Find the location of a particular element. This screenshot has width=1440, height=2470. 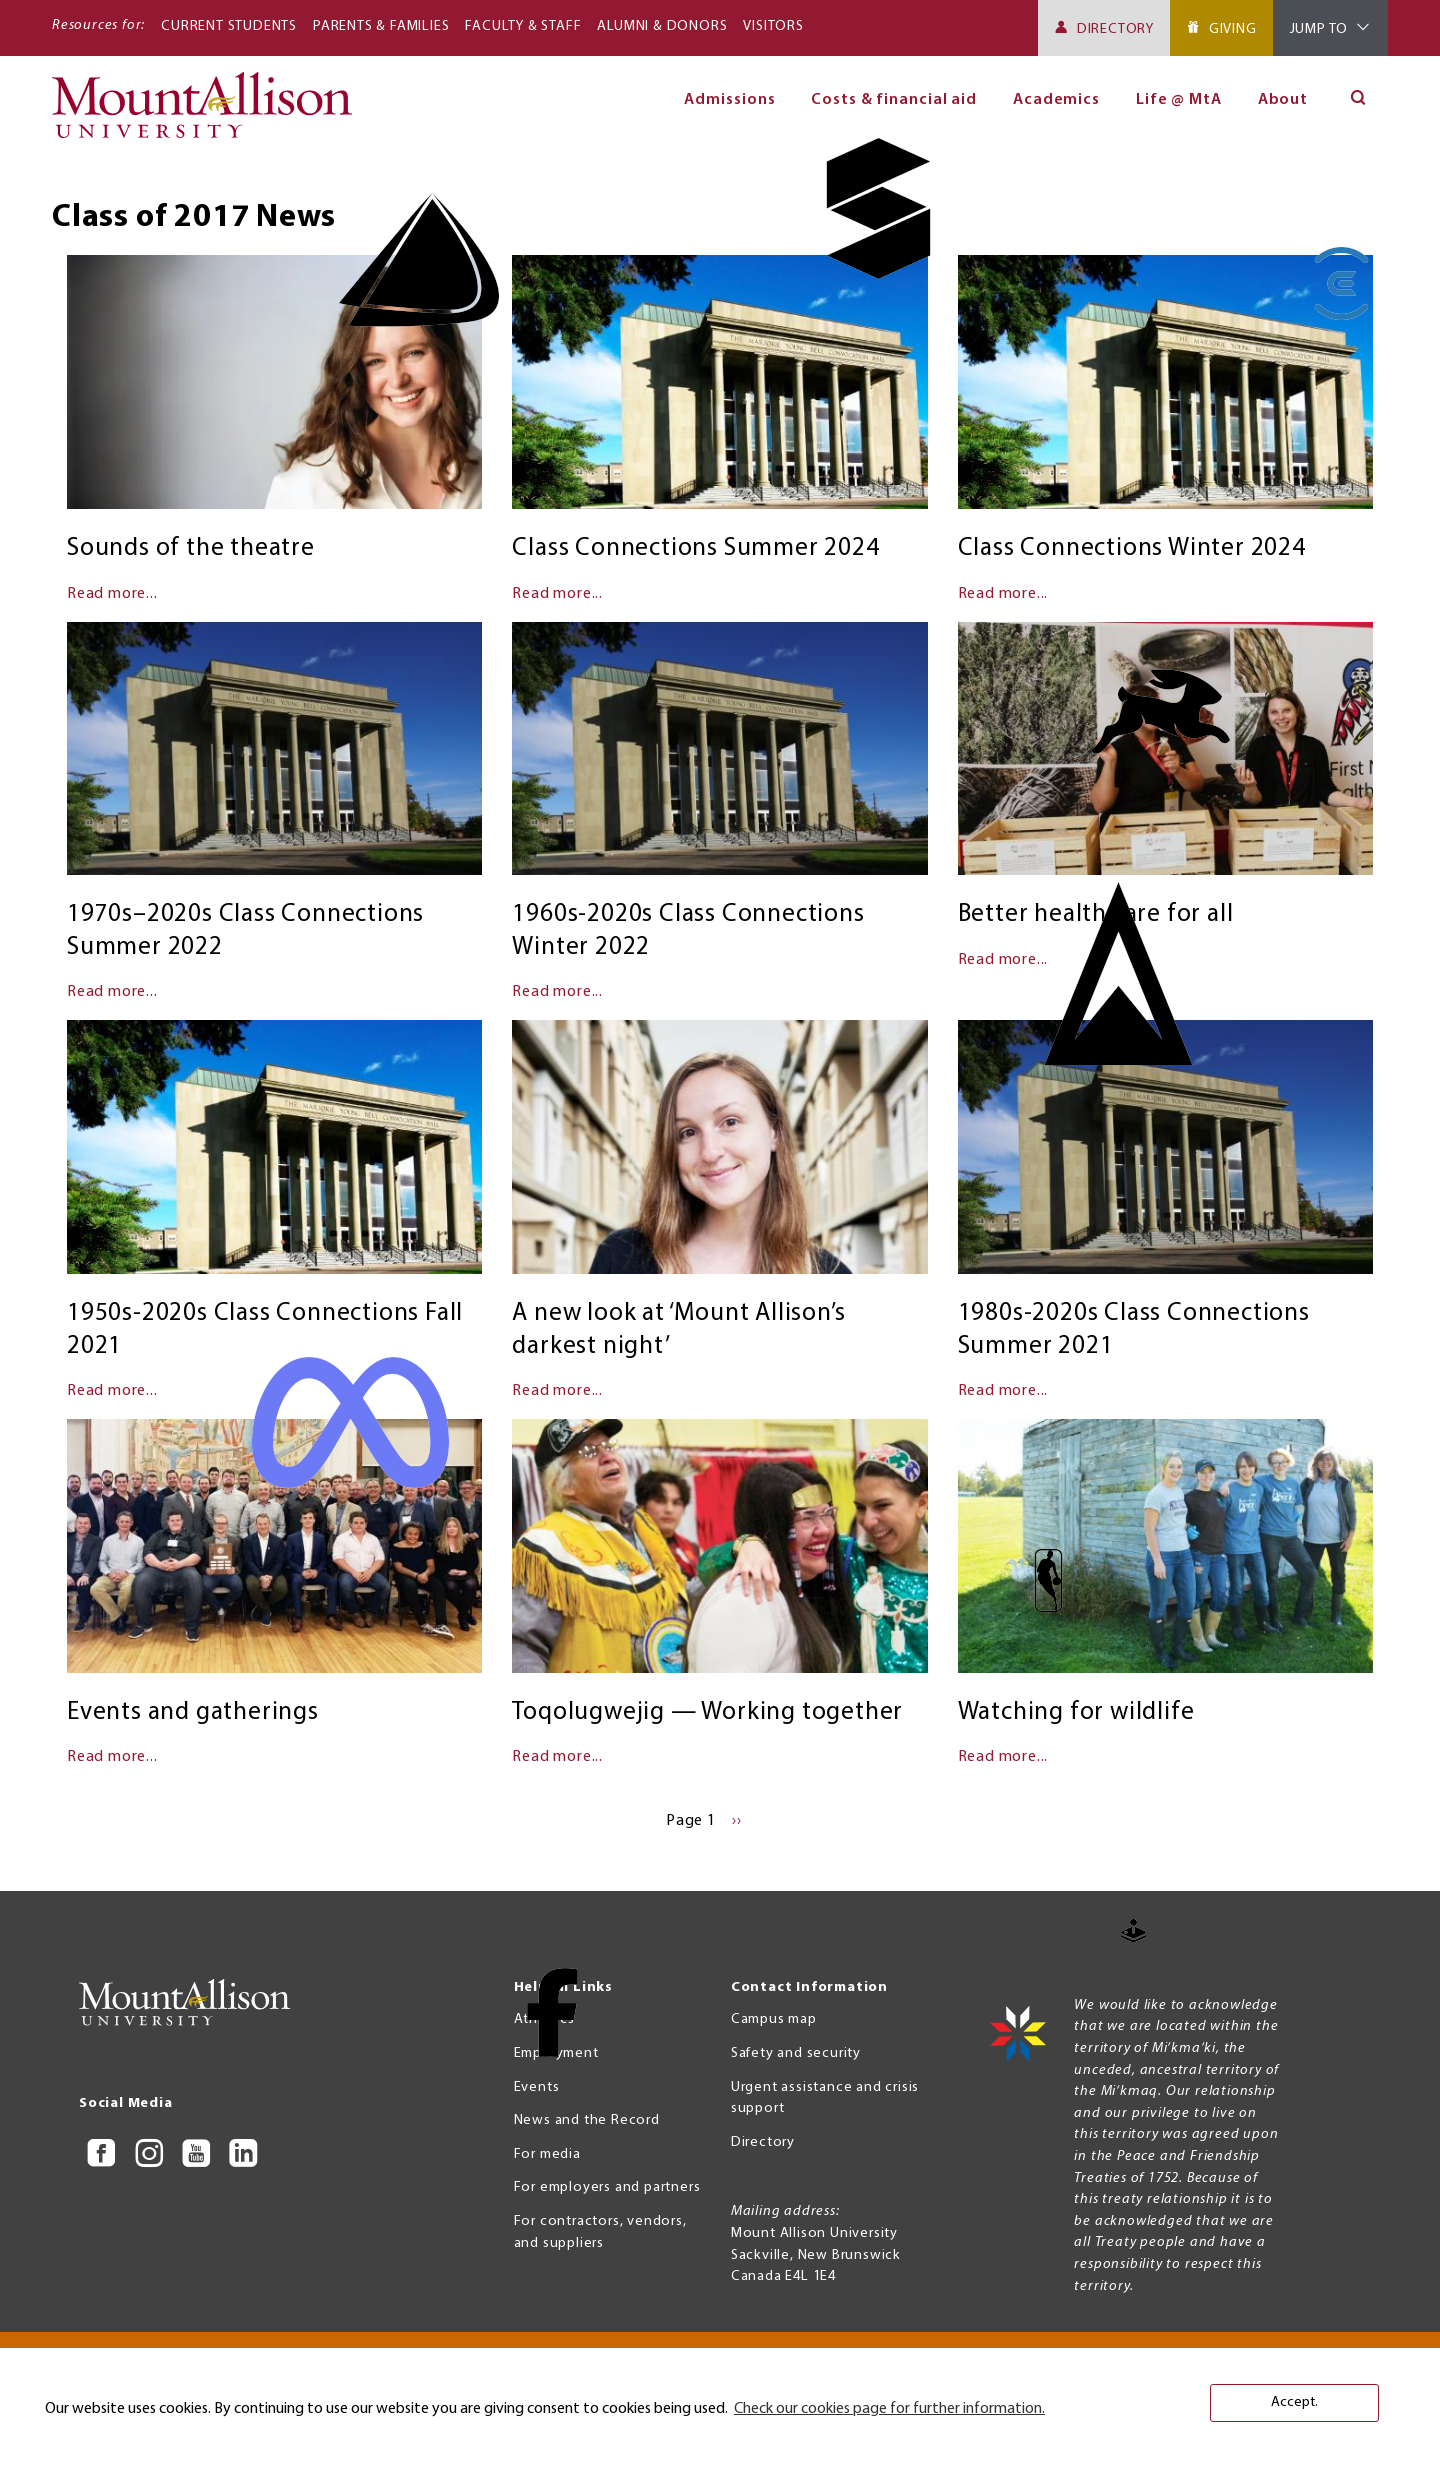

open Spark AR Studio application is located at coordinates (878, 208).